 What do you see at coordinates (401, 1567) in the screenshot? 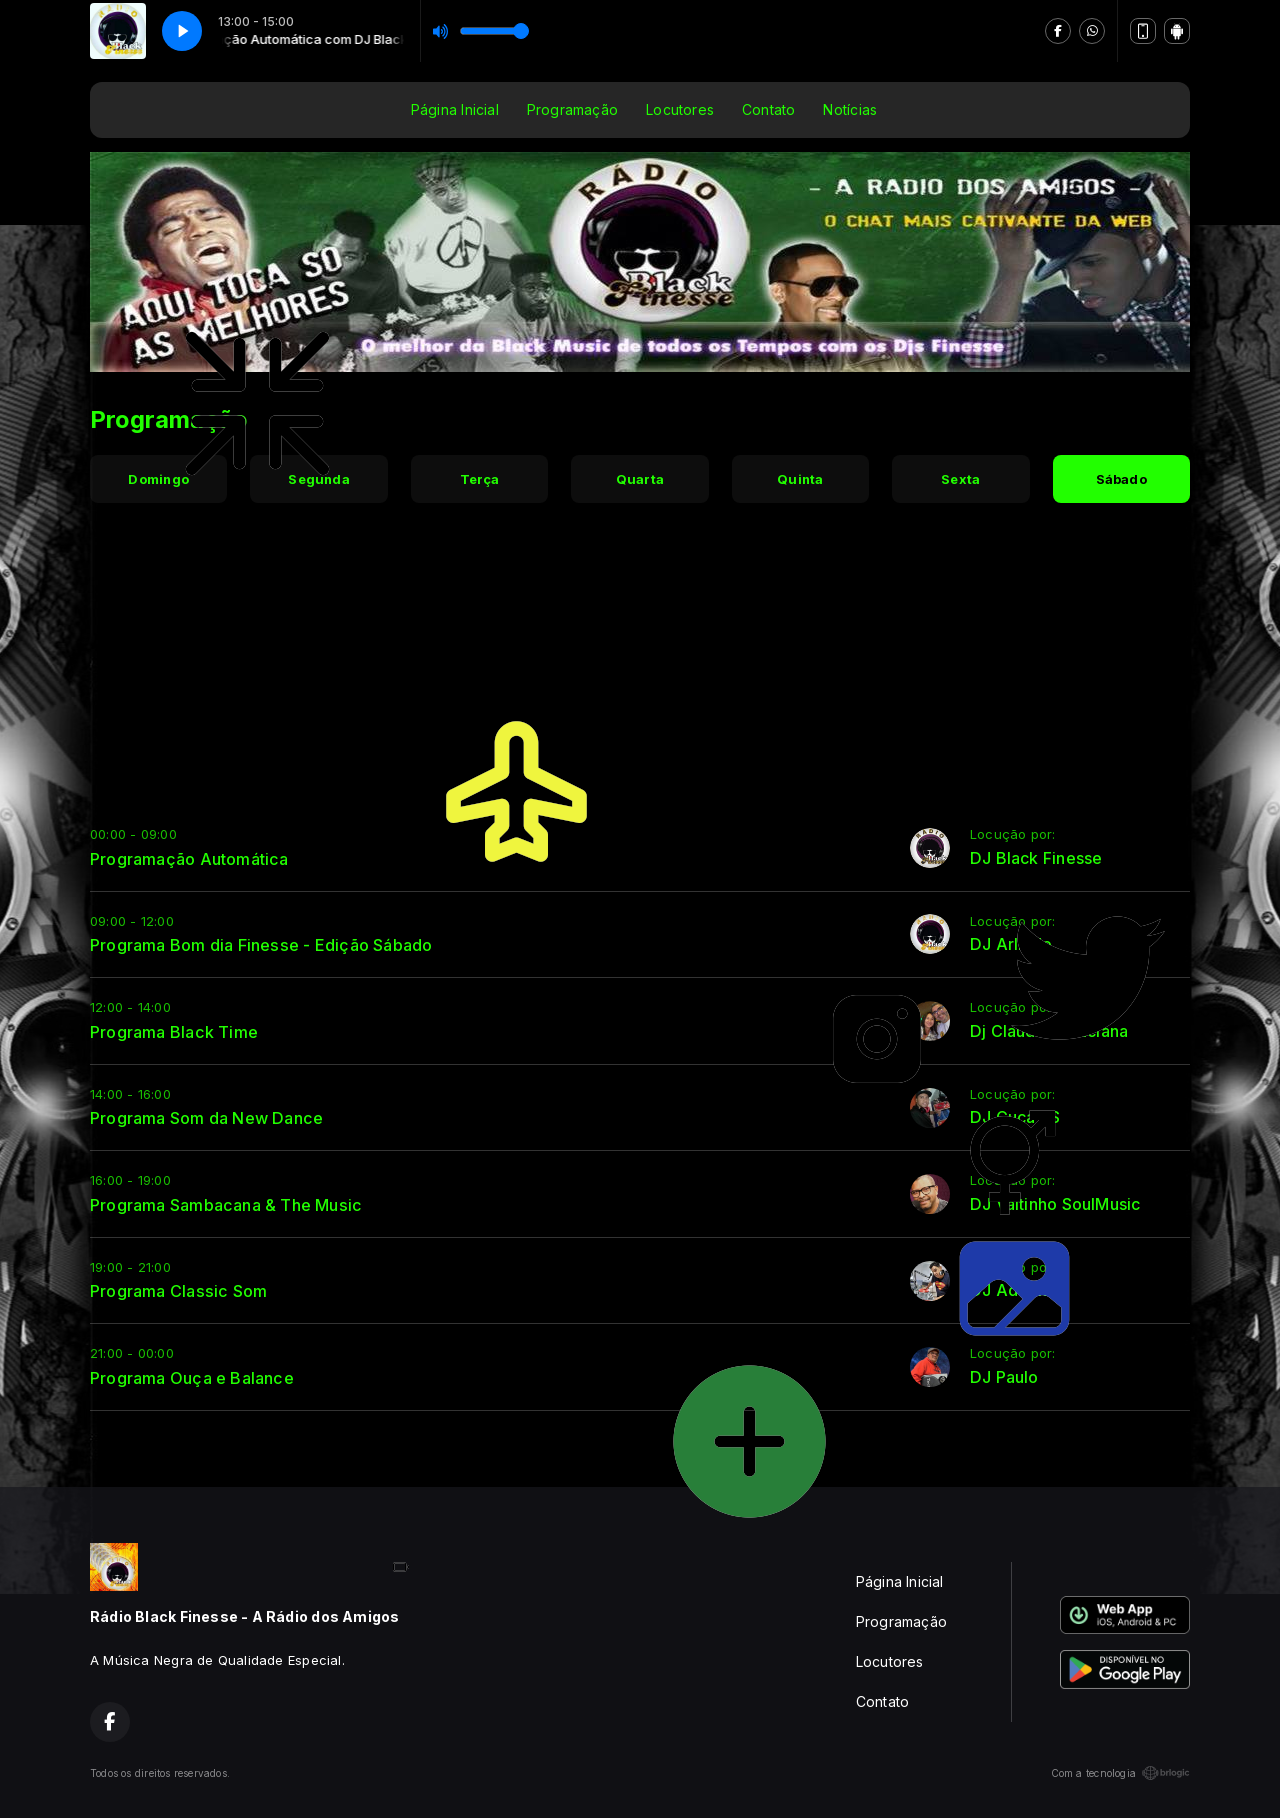
I see `indicates current battery level` at bounding box center [401, 1567].